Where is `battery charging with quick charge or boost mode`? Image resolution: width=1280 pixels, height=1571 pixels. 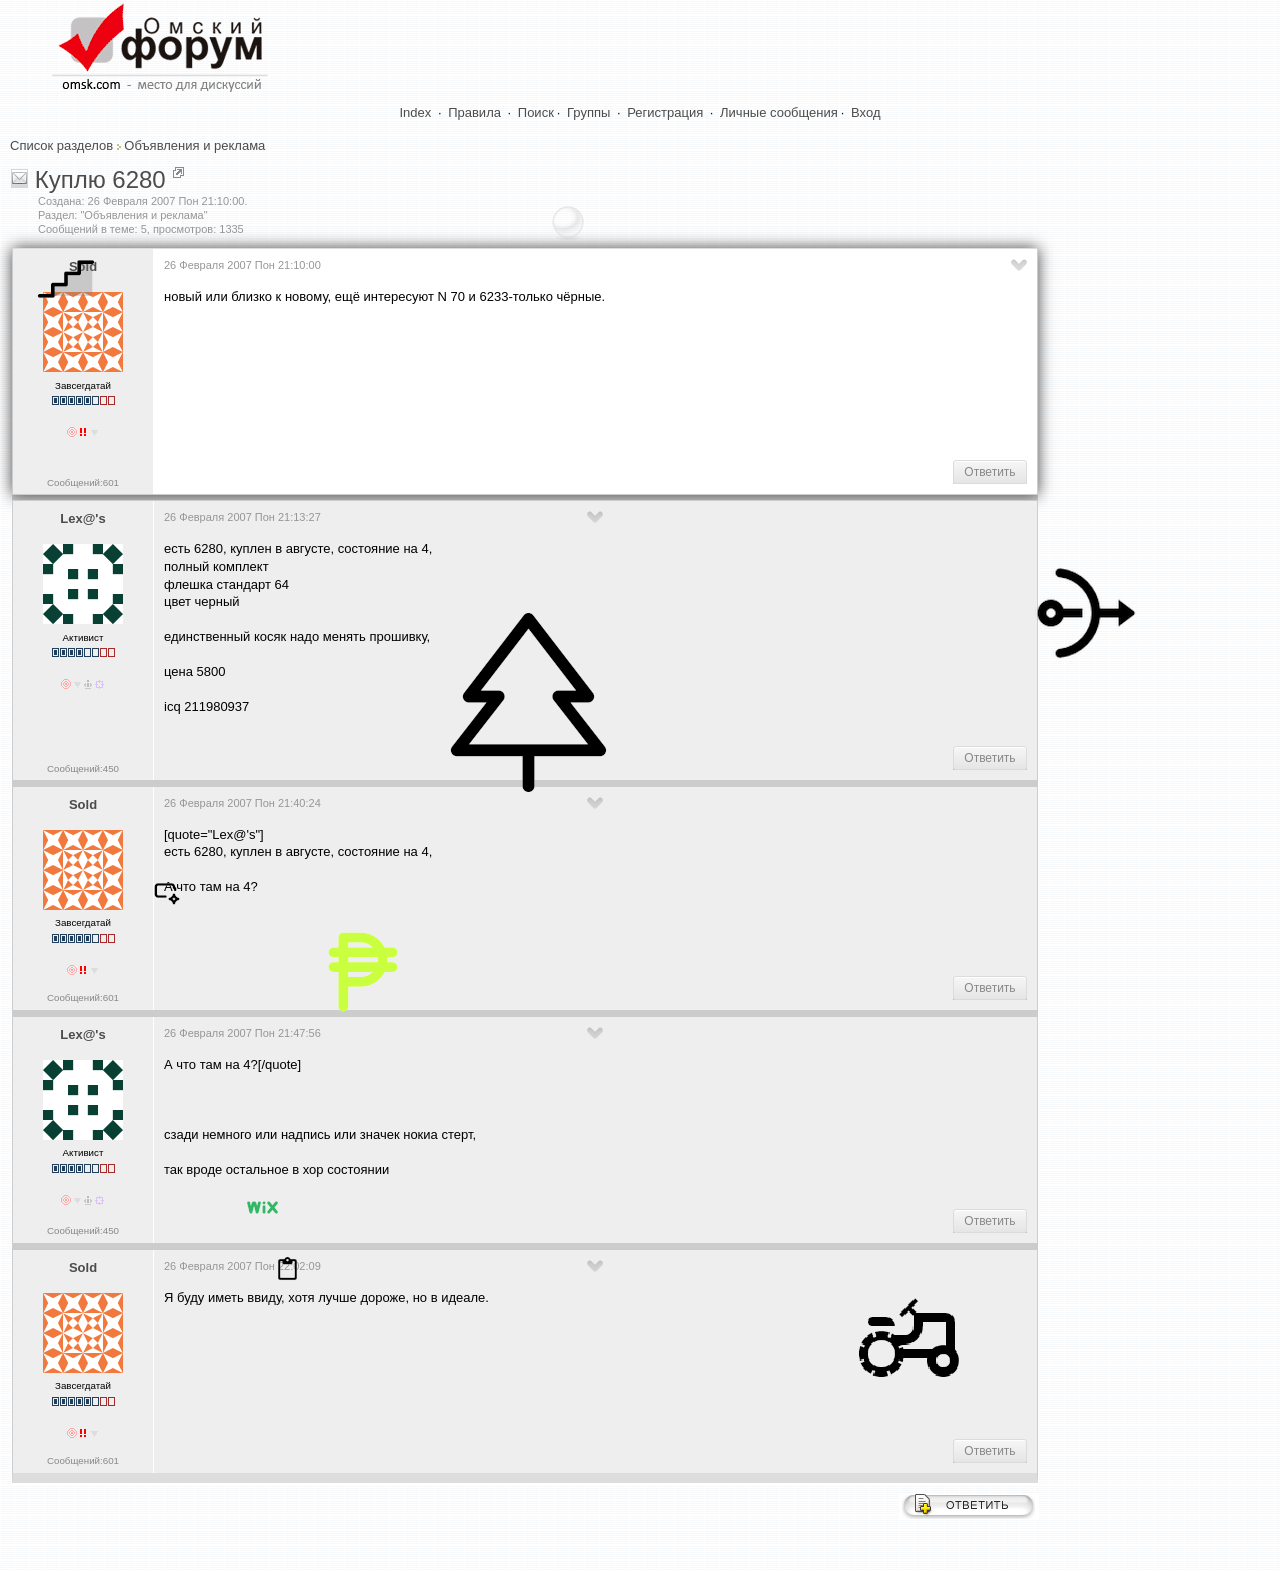 battery charging with quick charge or boost mode is located at coordinates (165, 890).